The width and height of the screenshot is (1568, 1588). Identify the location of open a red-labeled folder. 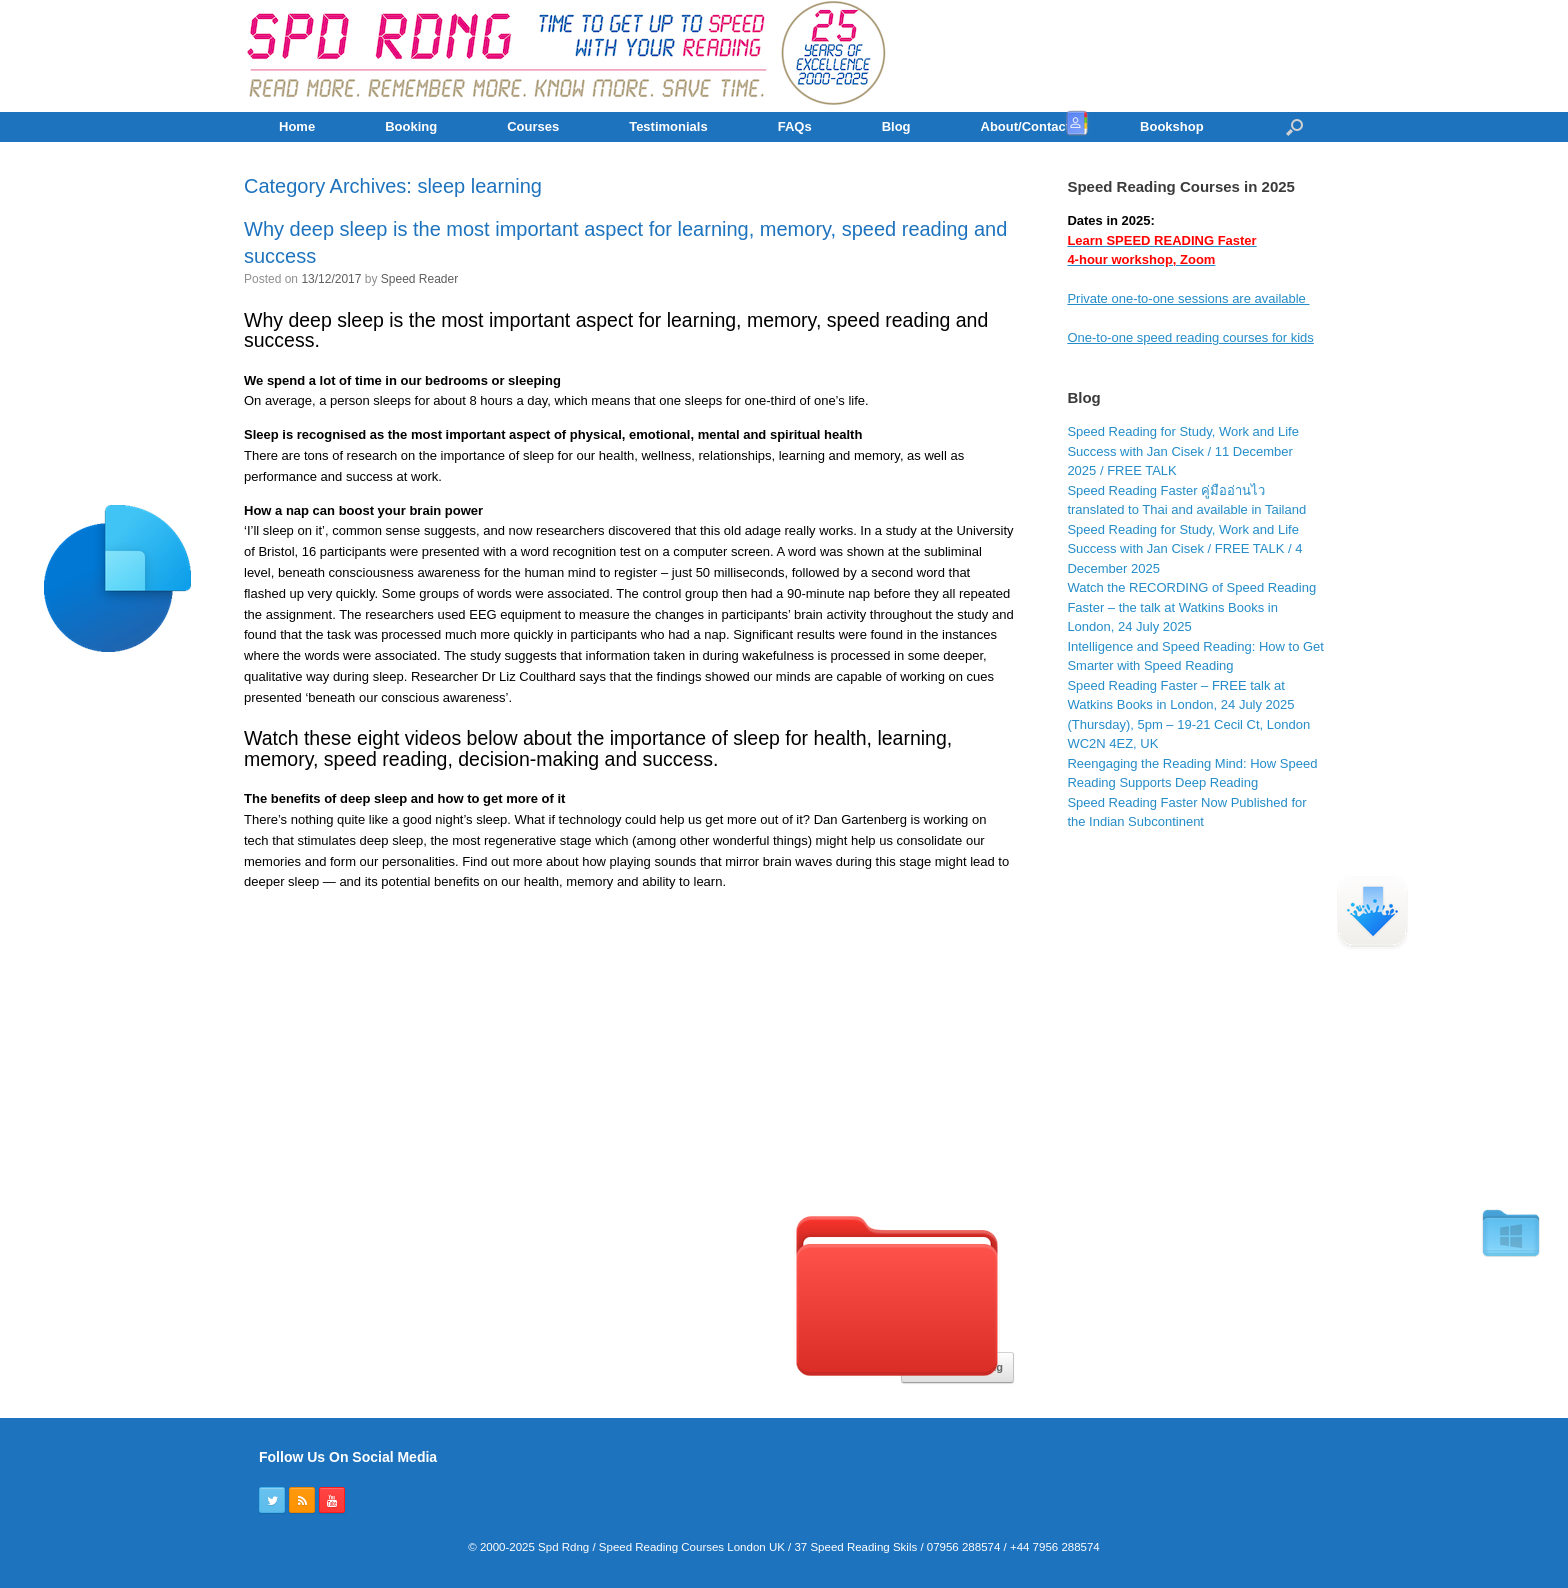
(897, 1296).